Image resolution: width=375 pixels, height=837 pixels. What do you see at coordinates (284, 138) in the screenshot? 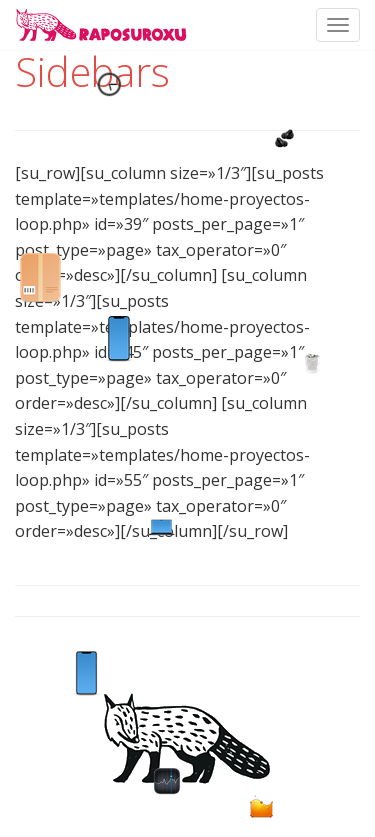
I see `connect beats wireless earbuds` at bounding box center [284, 138].